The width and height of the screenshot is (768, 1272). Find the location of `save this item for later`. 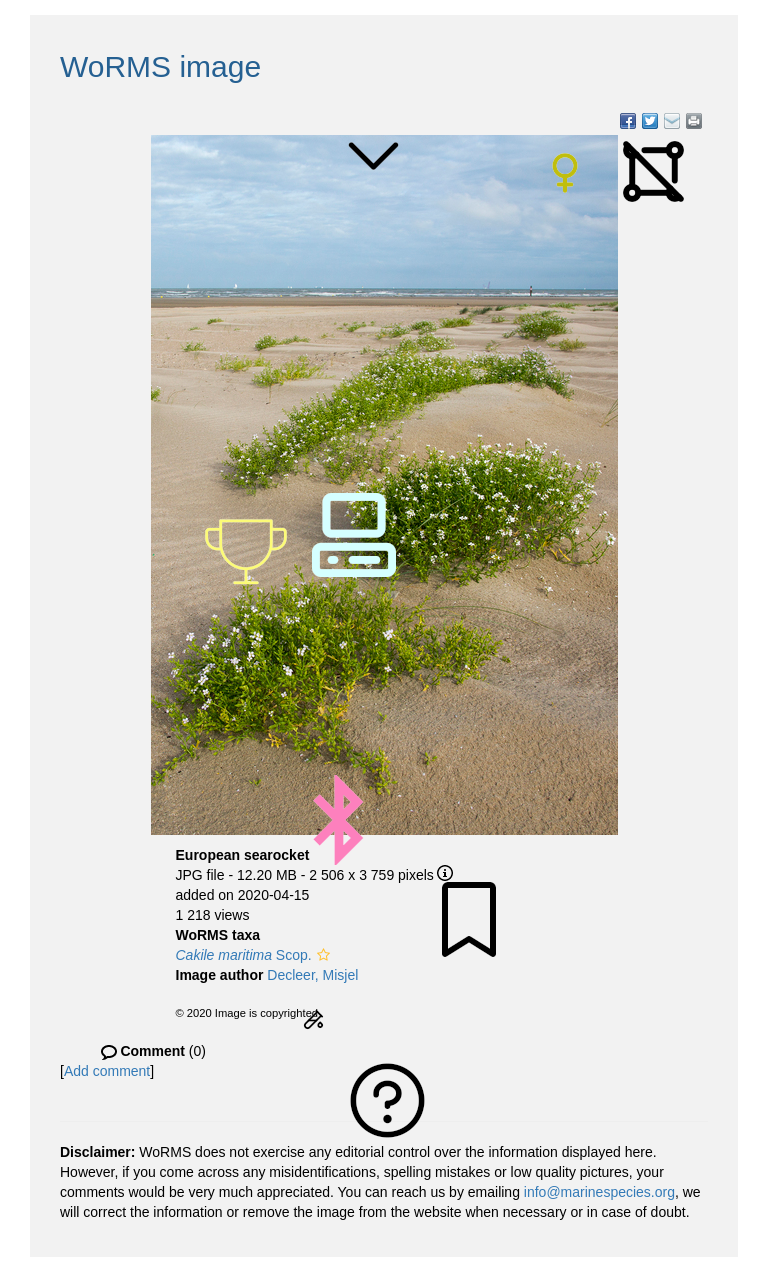

save this item for later is located at coordinates (469, 918).